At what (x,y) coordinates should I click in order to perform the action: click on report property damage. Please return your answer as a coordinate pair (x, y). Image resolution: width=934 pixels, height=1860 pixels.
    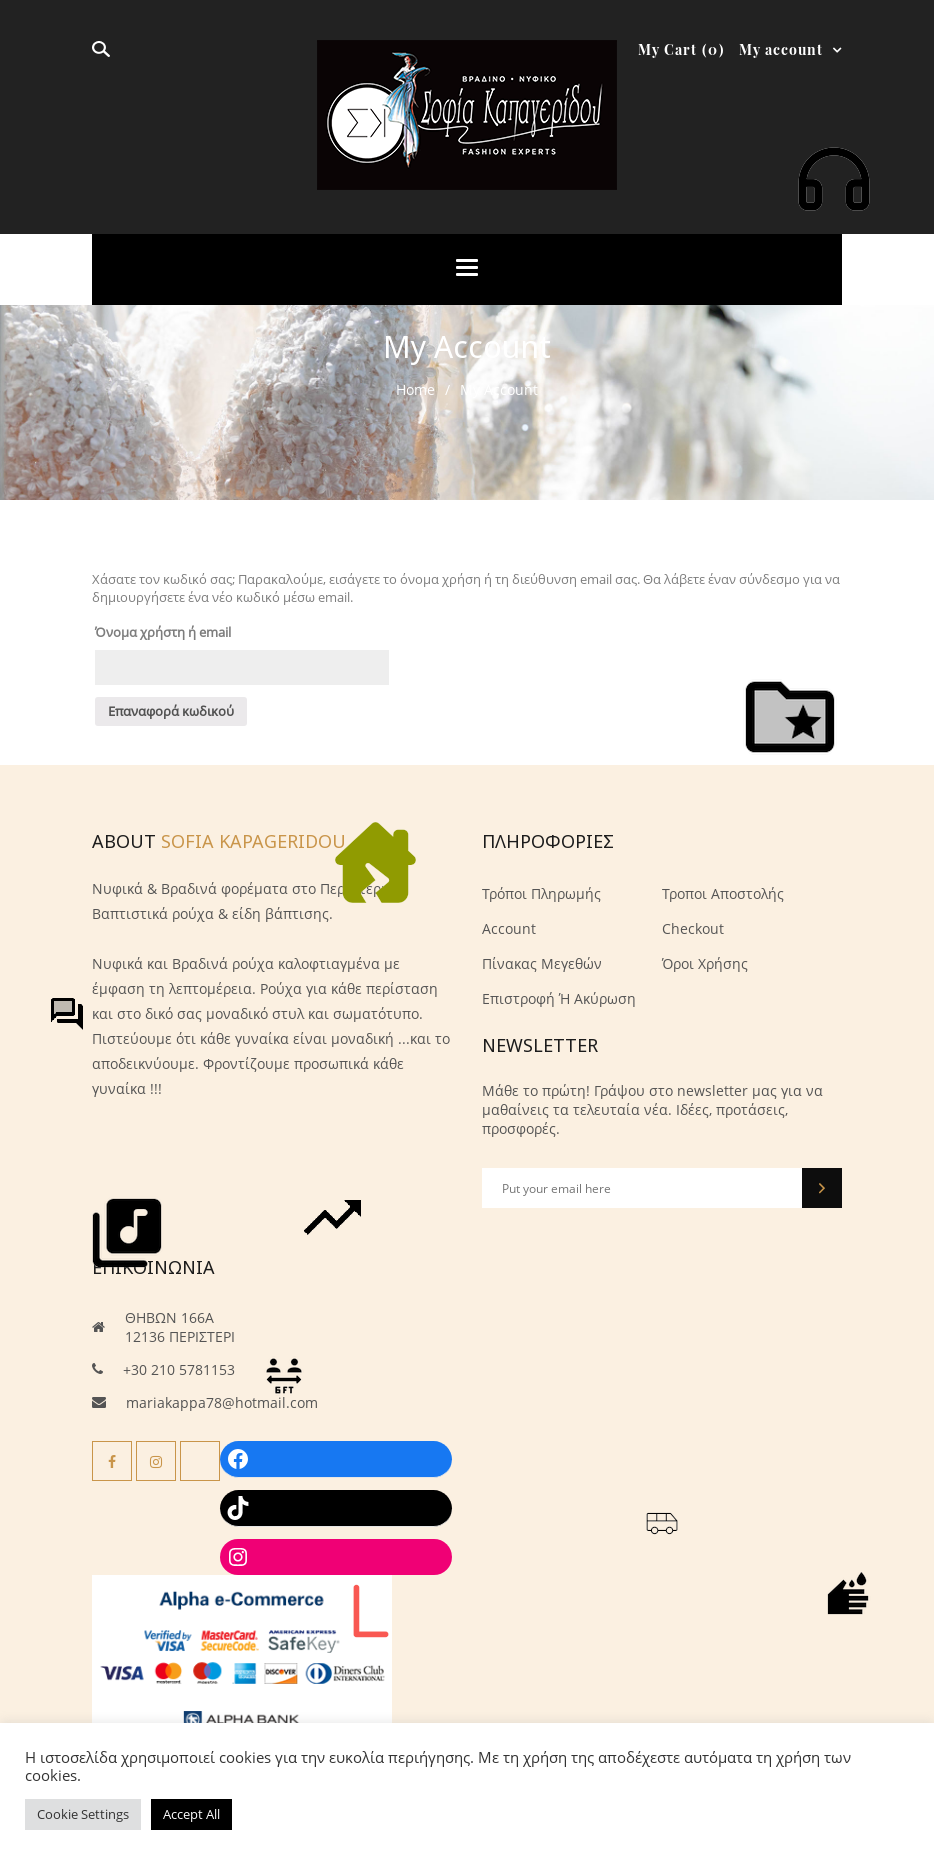
    Looking at the image, I should click on (375, 862).